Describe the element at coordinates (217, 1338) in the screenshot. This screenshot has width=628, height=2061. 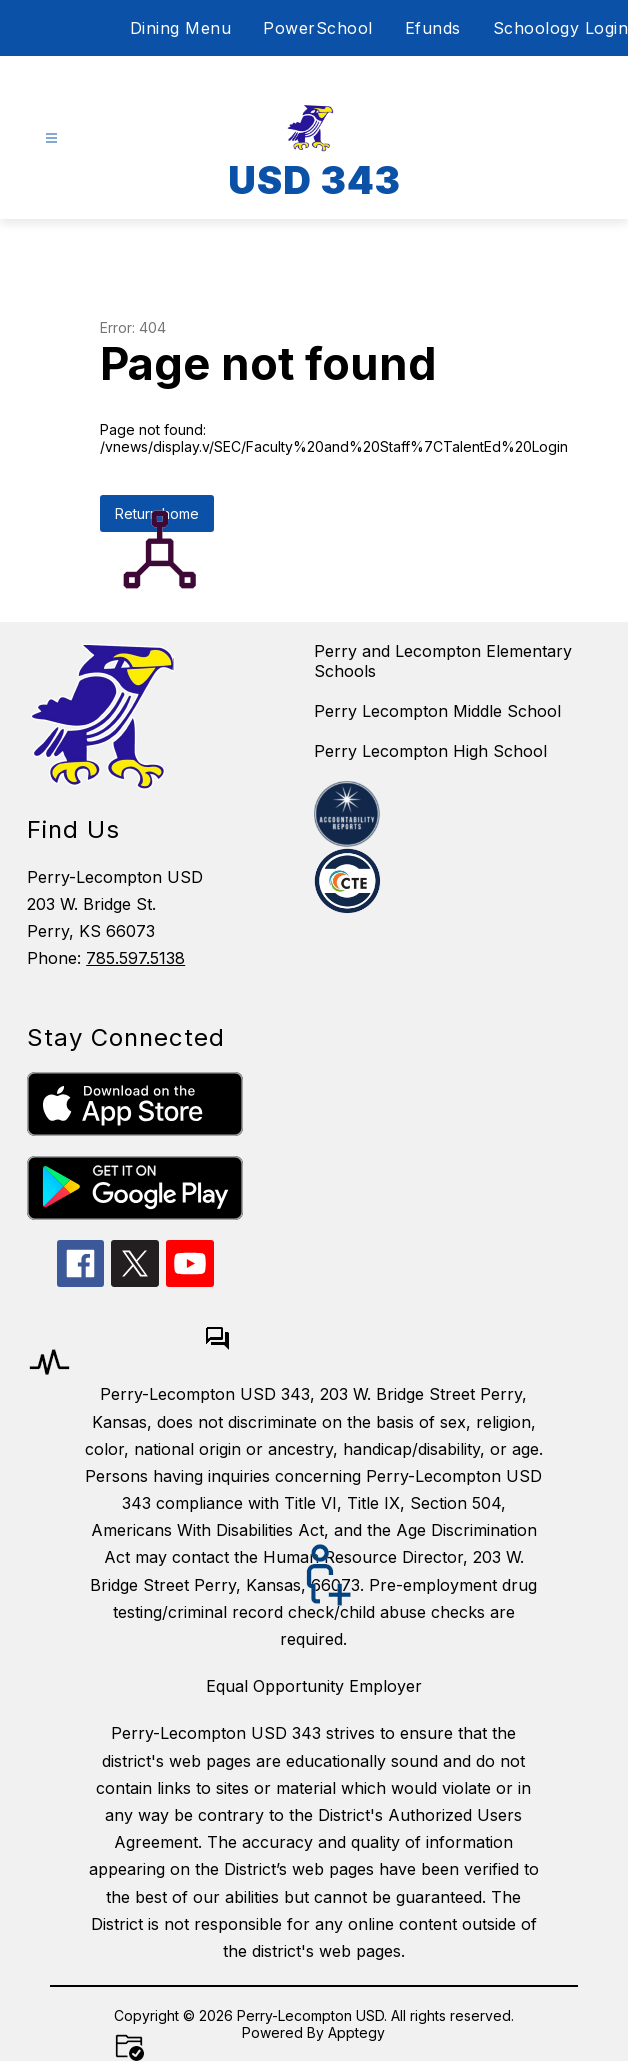
I see `open chat or messaging feature` at that location.